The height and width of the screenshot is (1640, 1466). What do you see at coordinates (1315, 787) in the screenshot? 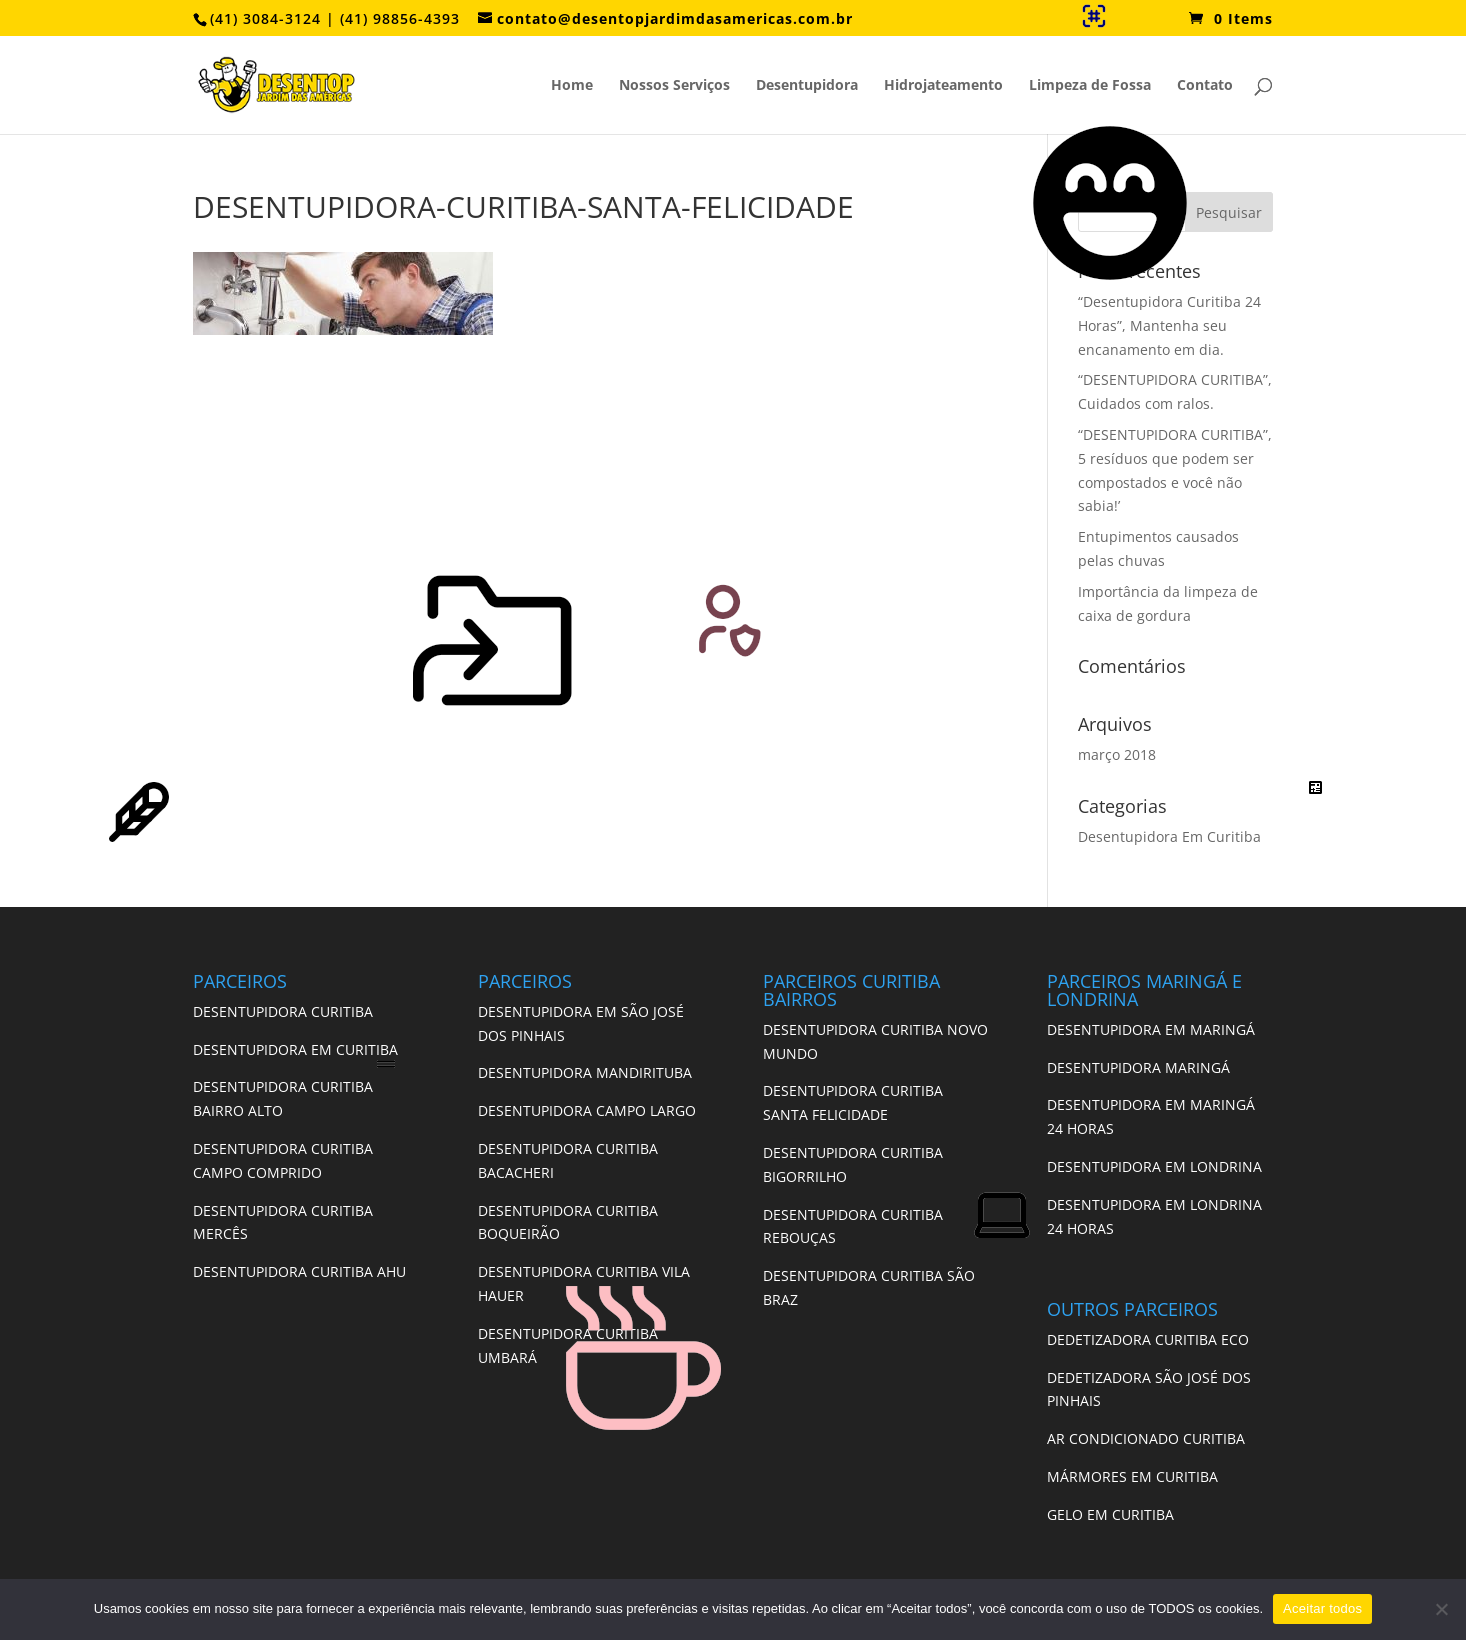
I see `open calculator` at bounding box center [1315, 787].